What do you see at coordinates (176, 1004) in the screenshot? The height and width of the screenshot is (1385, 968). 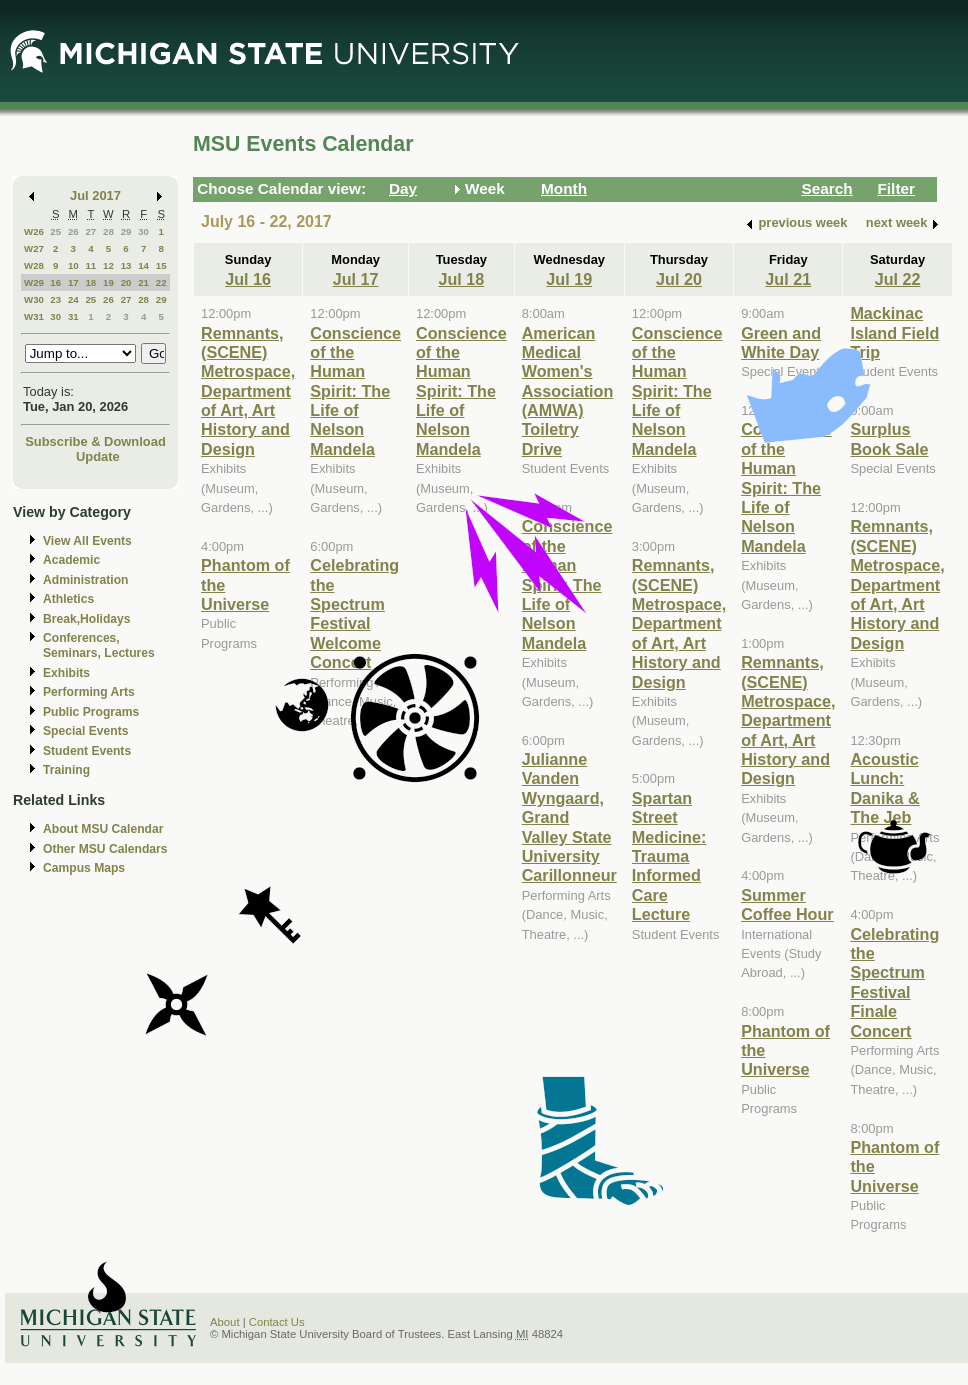 I see `select ninja or stealth character class` at bounding box center [176, 1004].